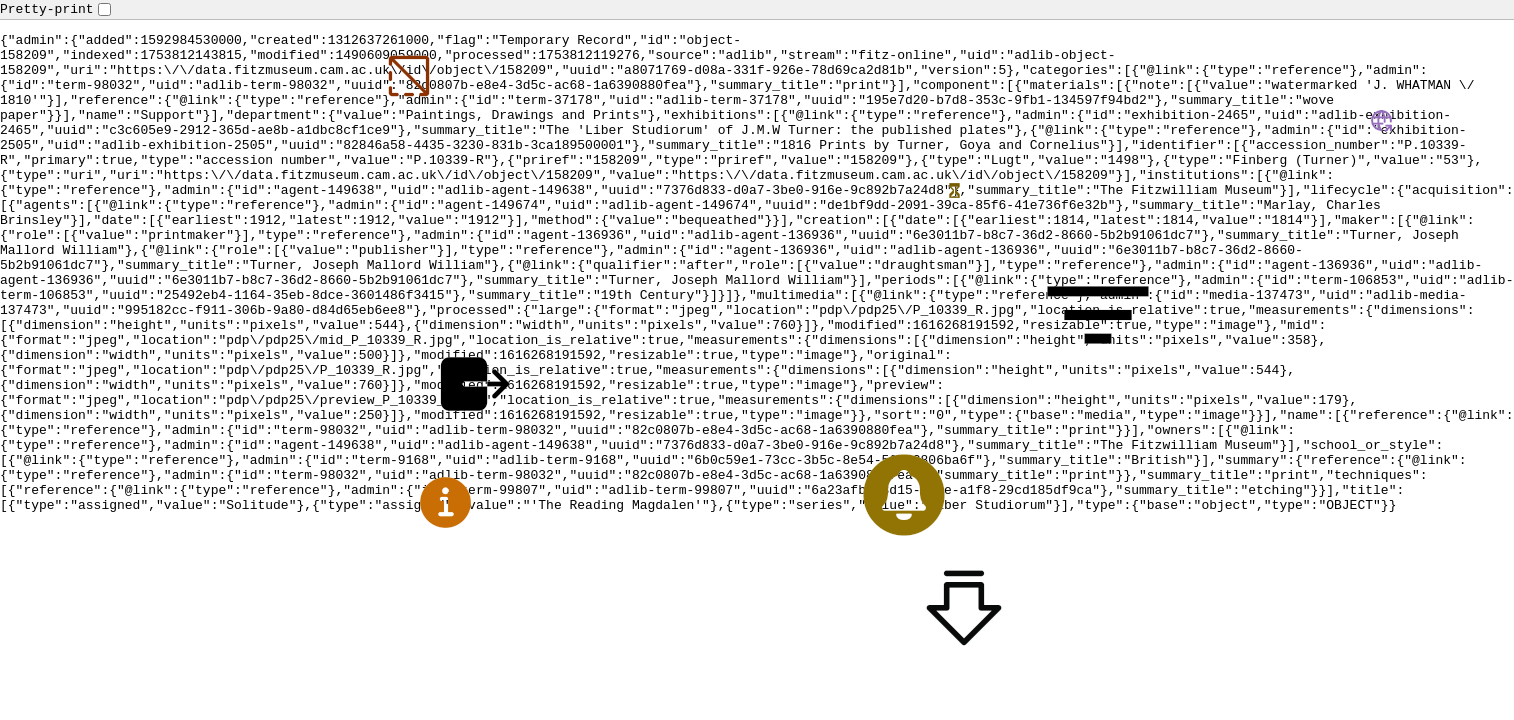  I want to click on share content to the web, so click(1381, 120).